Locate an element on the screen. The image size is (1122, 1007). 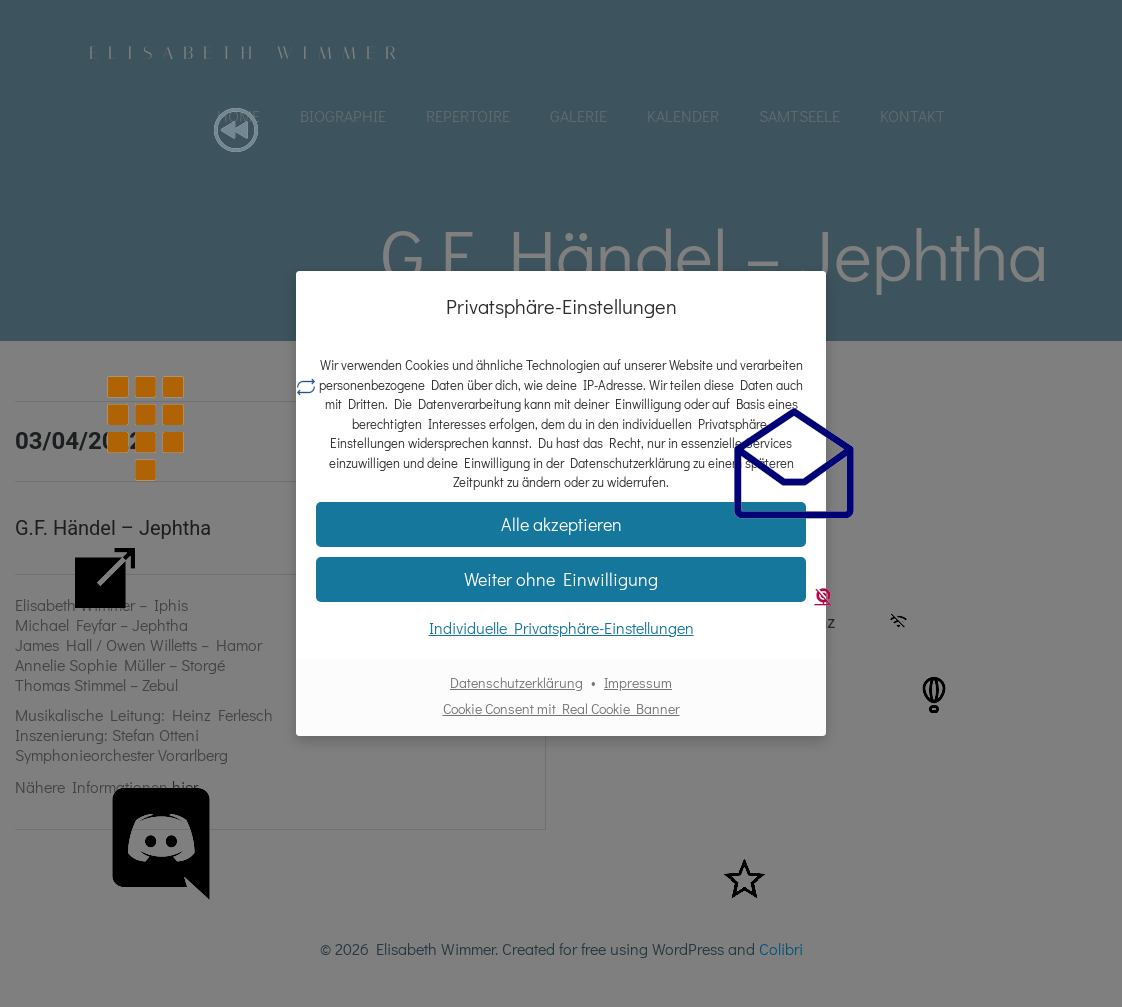
open link in new tab or window is located at coordinates (105, 578).